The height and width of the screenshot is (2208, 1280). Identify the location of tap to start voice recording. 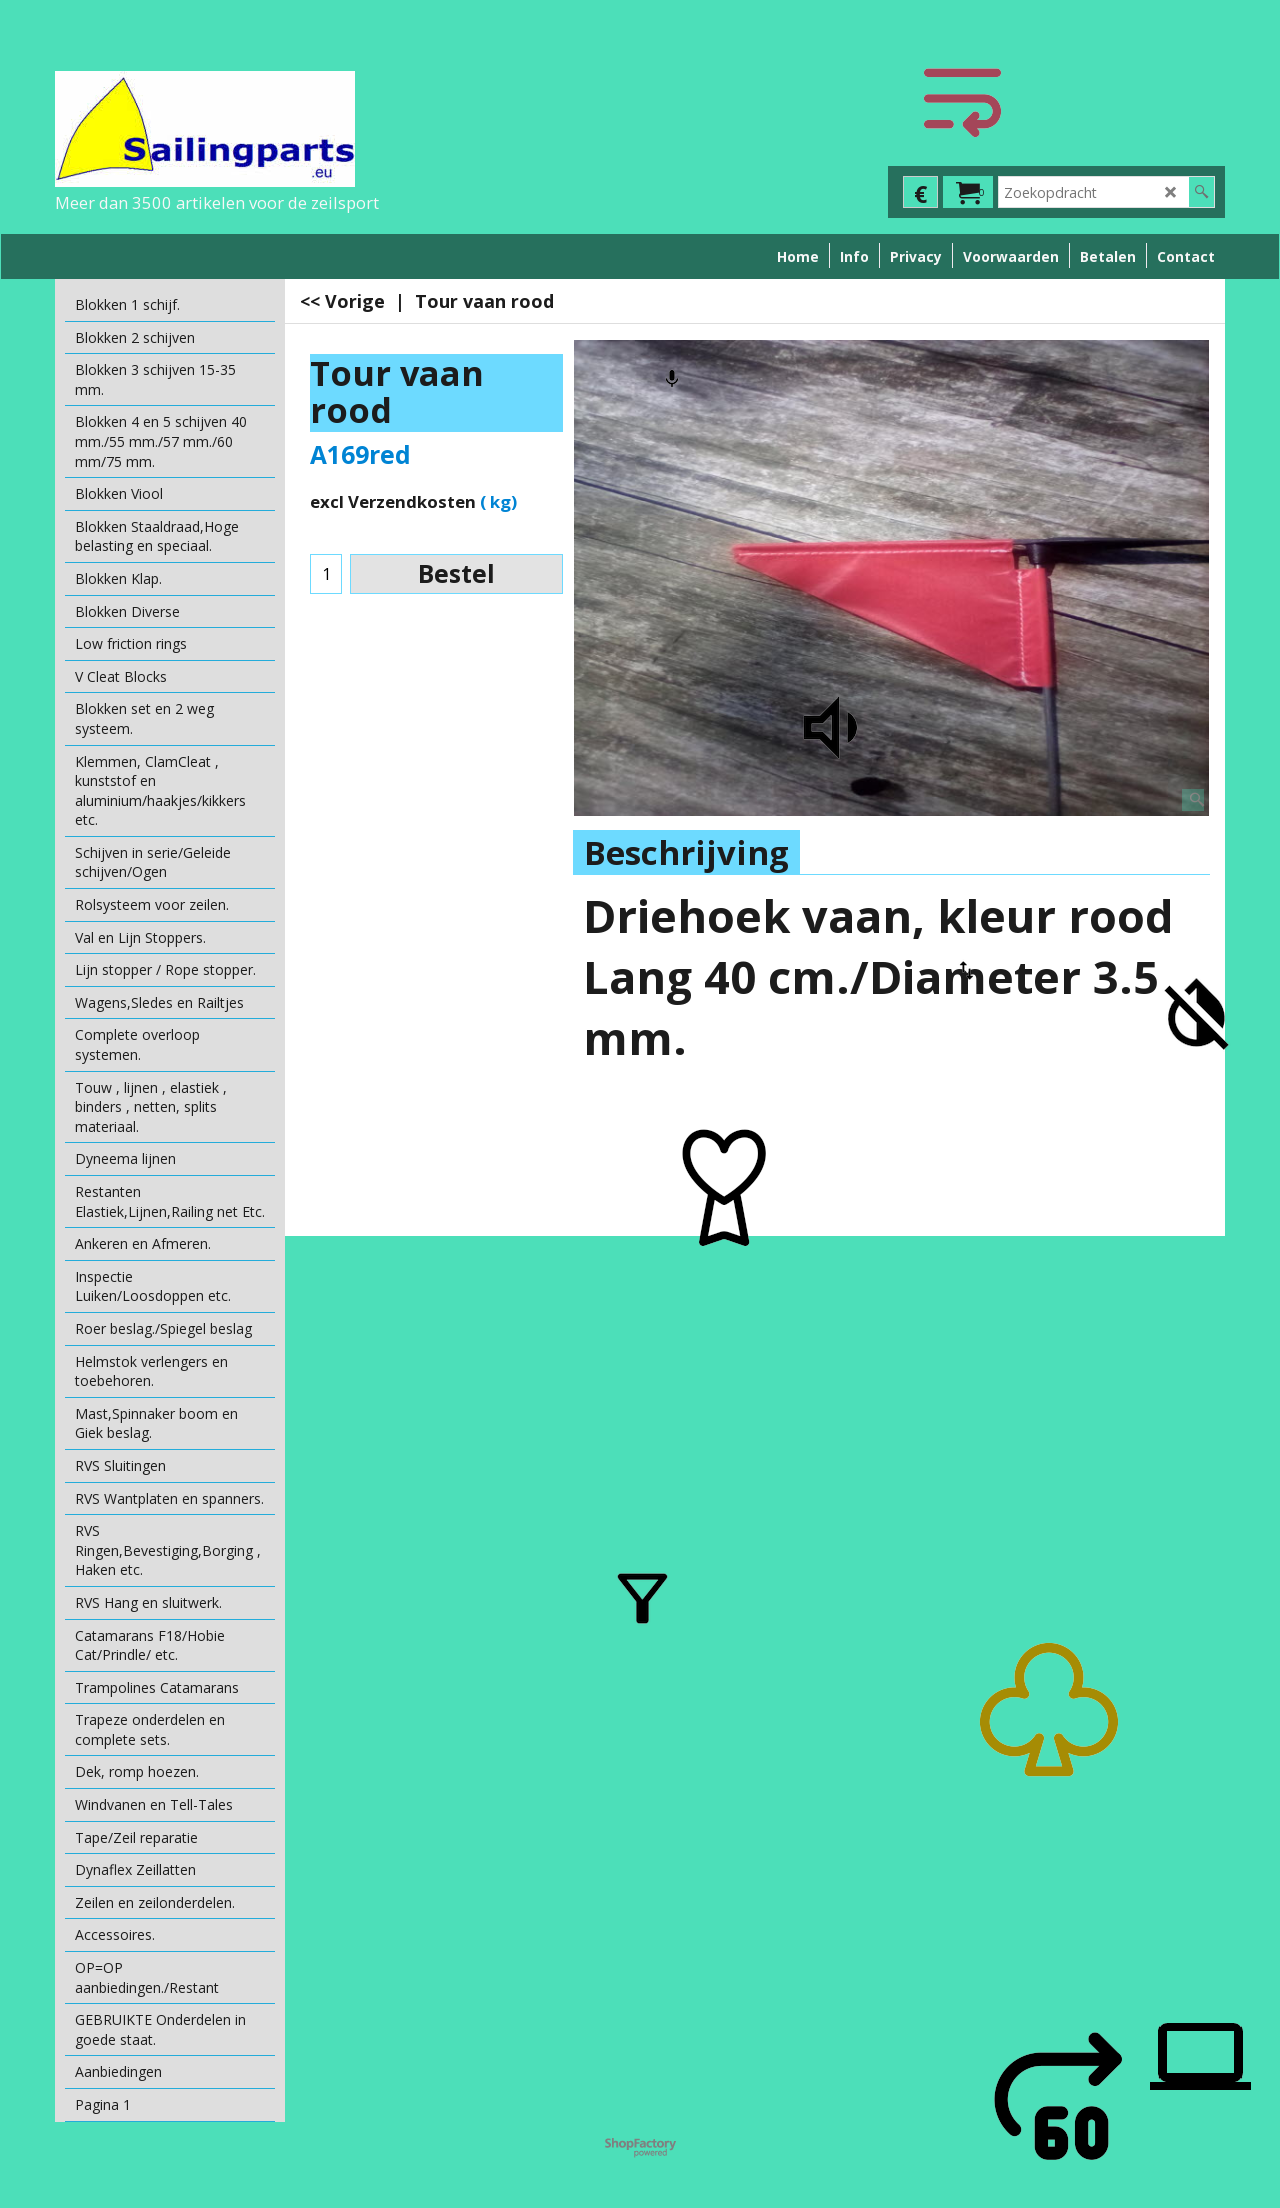
(672, 379).